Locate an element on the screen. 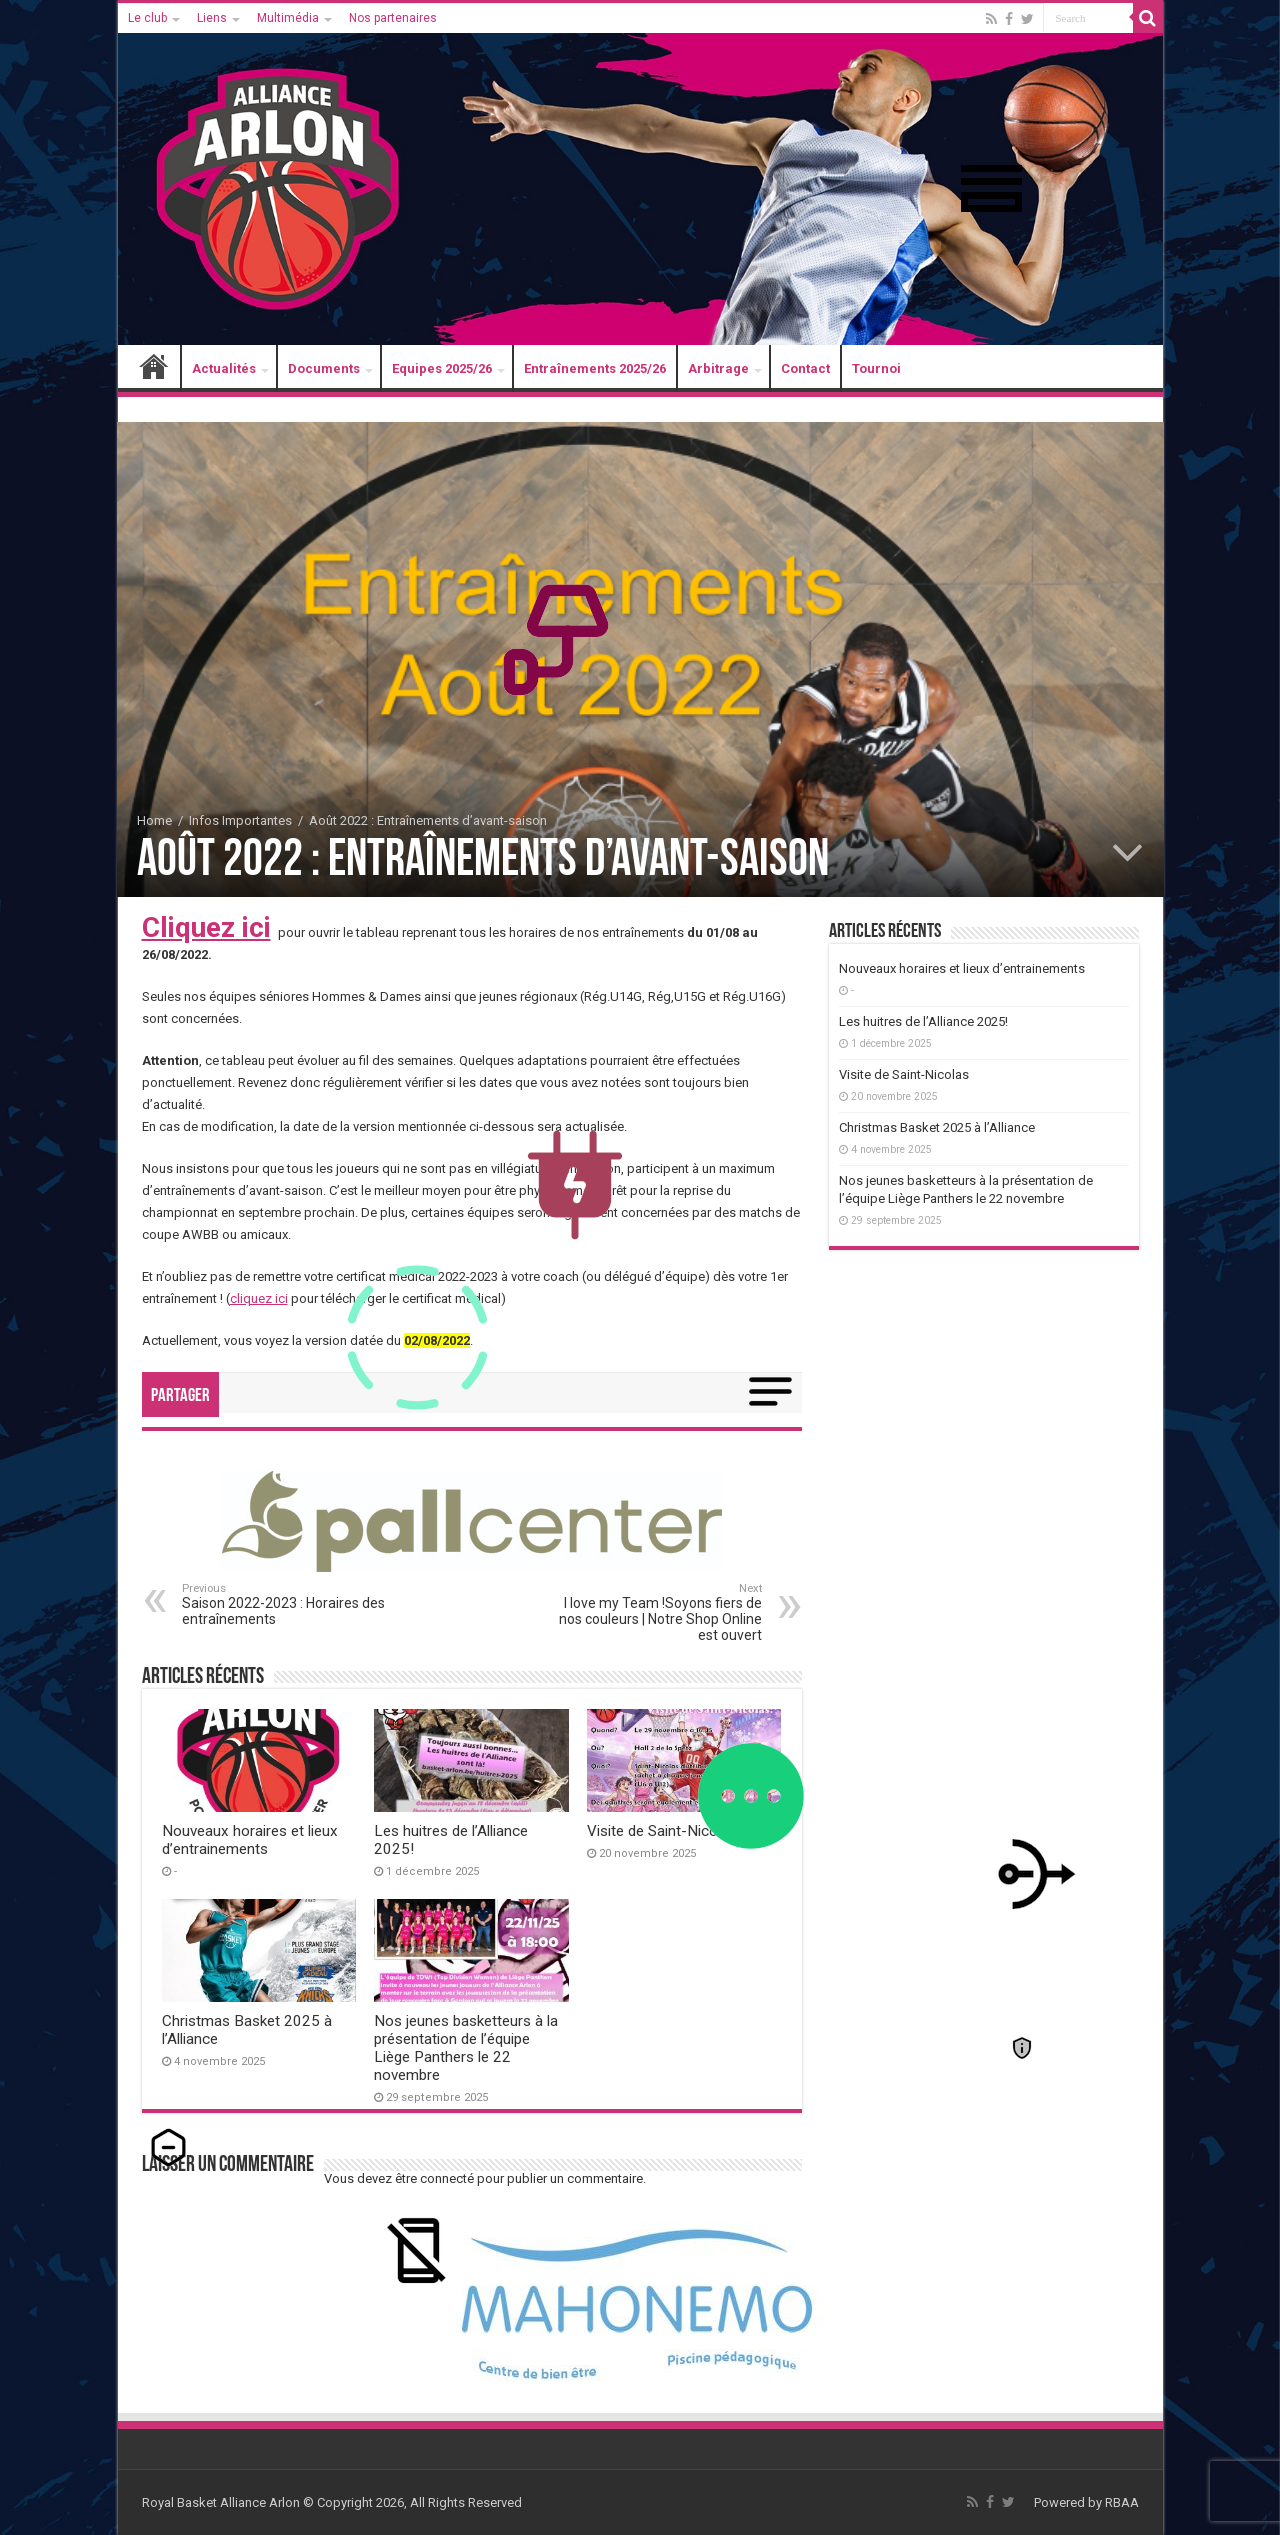 Image resolution: width=1280 pixels, height=2535 pixels. access more options or actions is located at coordinates (751, 1796).